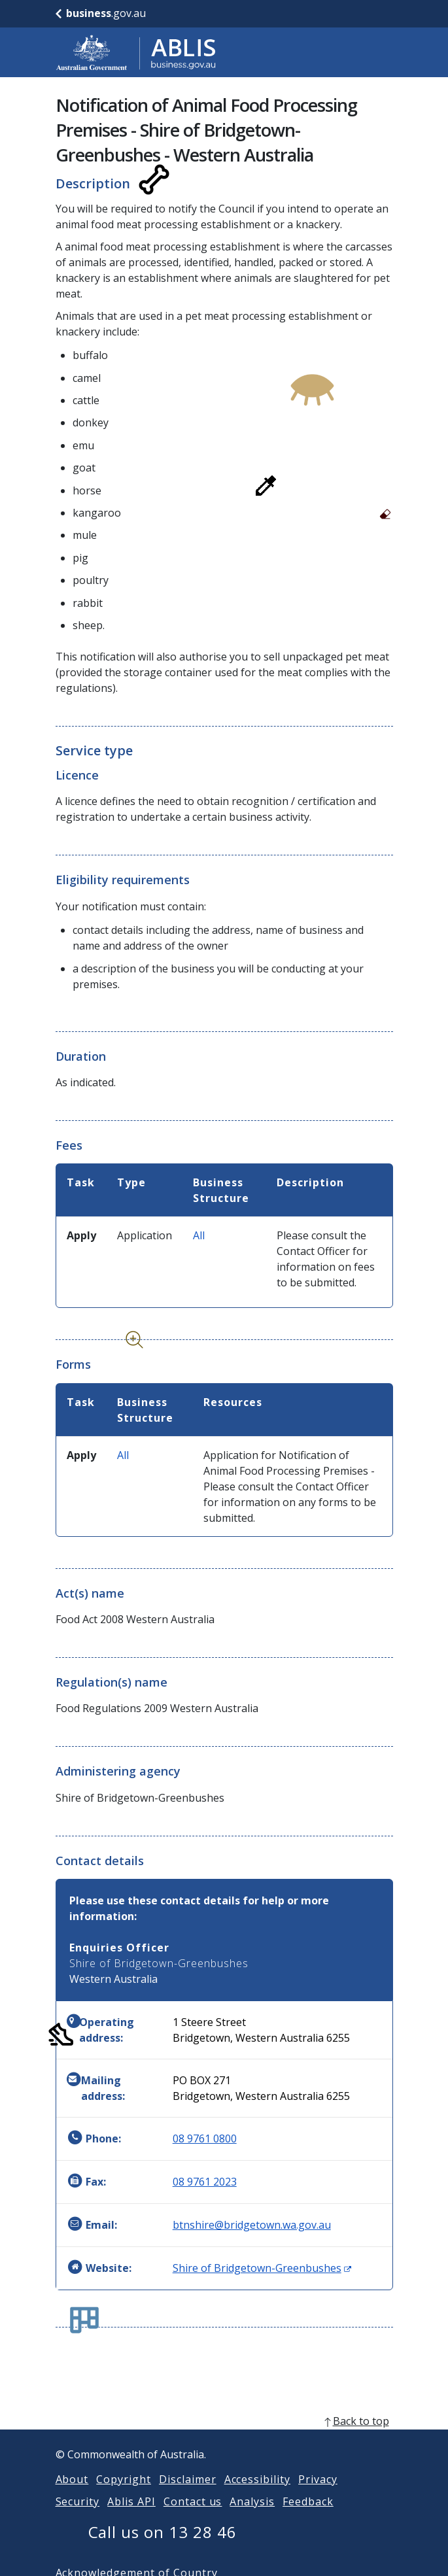  What do you see at coordinates (385, 514) in the screenshot?
I see `erase or clear content` at bounding box center [385, 514].